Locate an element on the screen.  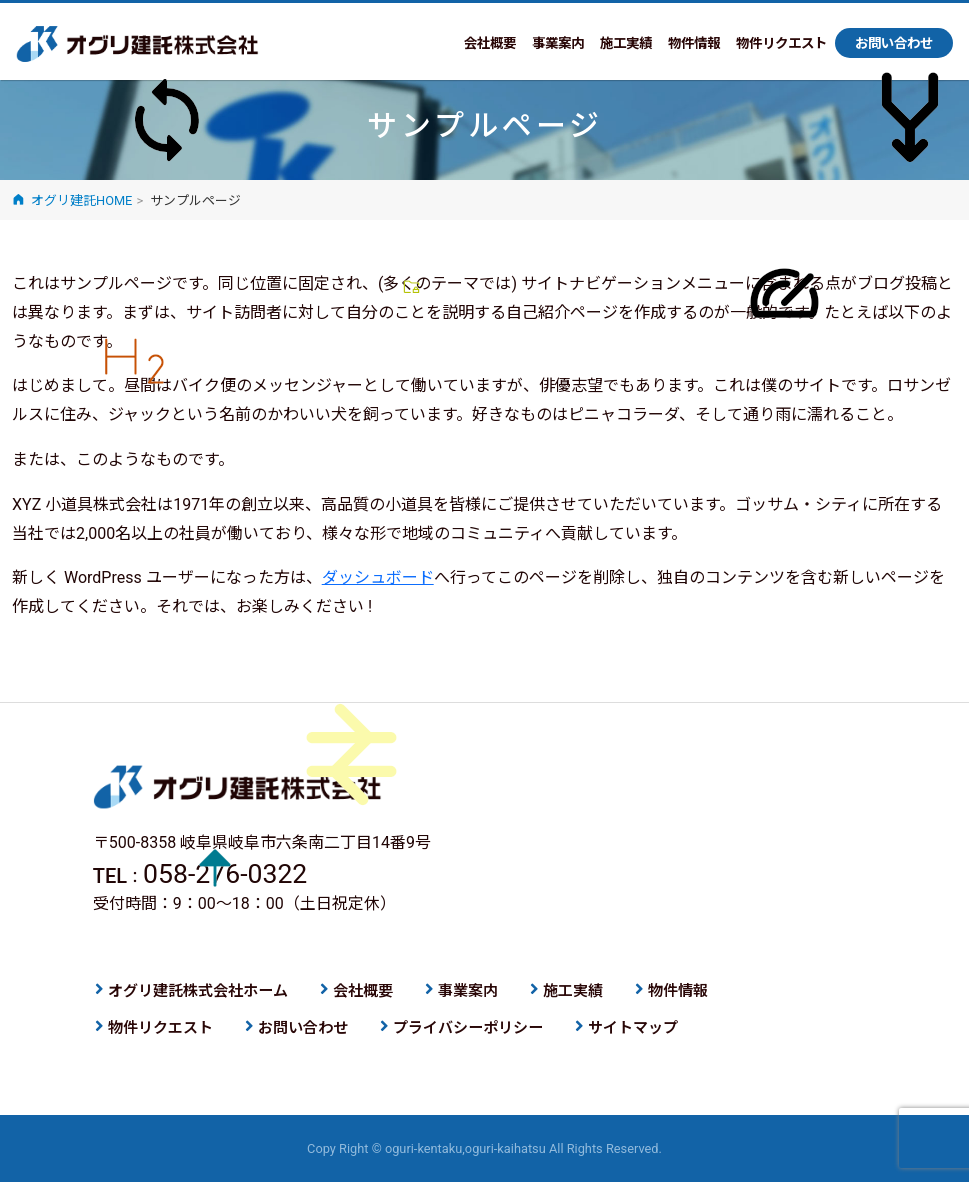
scroll to top of page is located at coordinates (215, 868).